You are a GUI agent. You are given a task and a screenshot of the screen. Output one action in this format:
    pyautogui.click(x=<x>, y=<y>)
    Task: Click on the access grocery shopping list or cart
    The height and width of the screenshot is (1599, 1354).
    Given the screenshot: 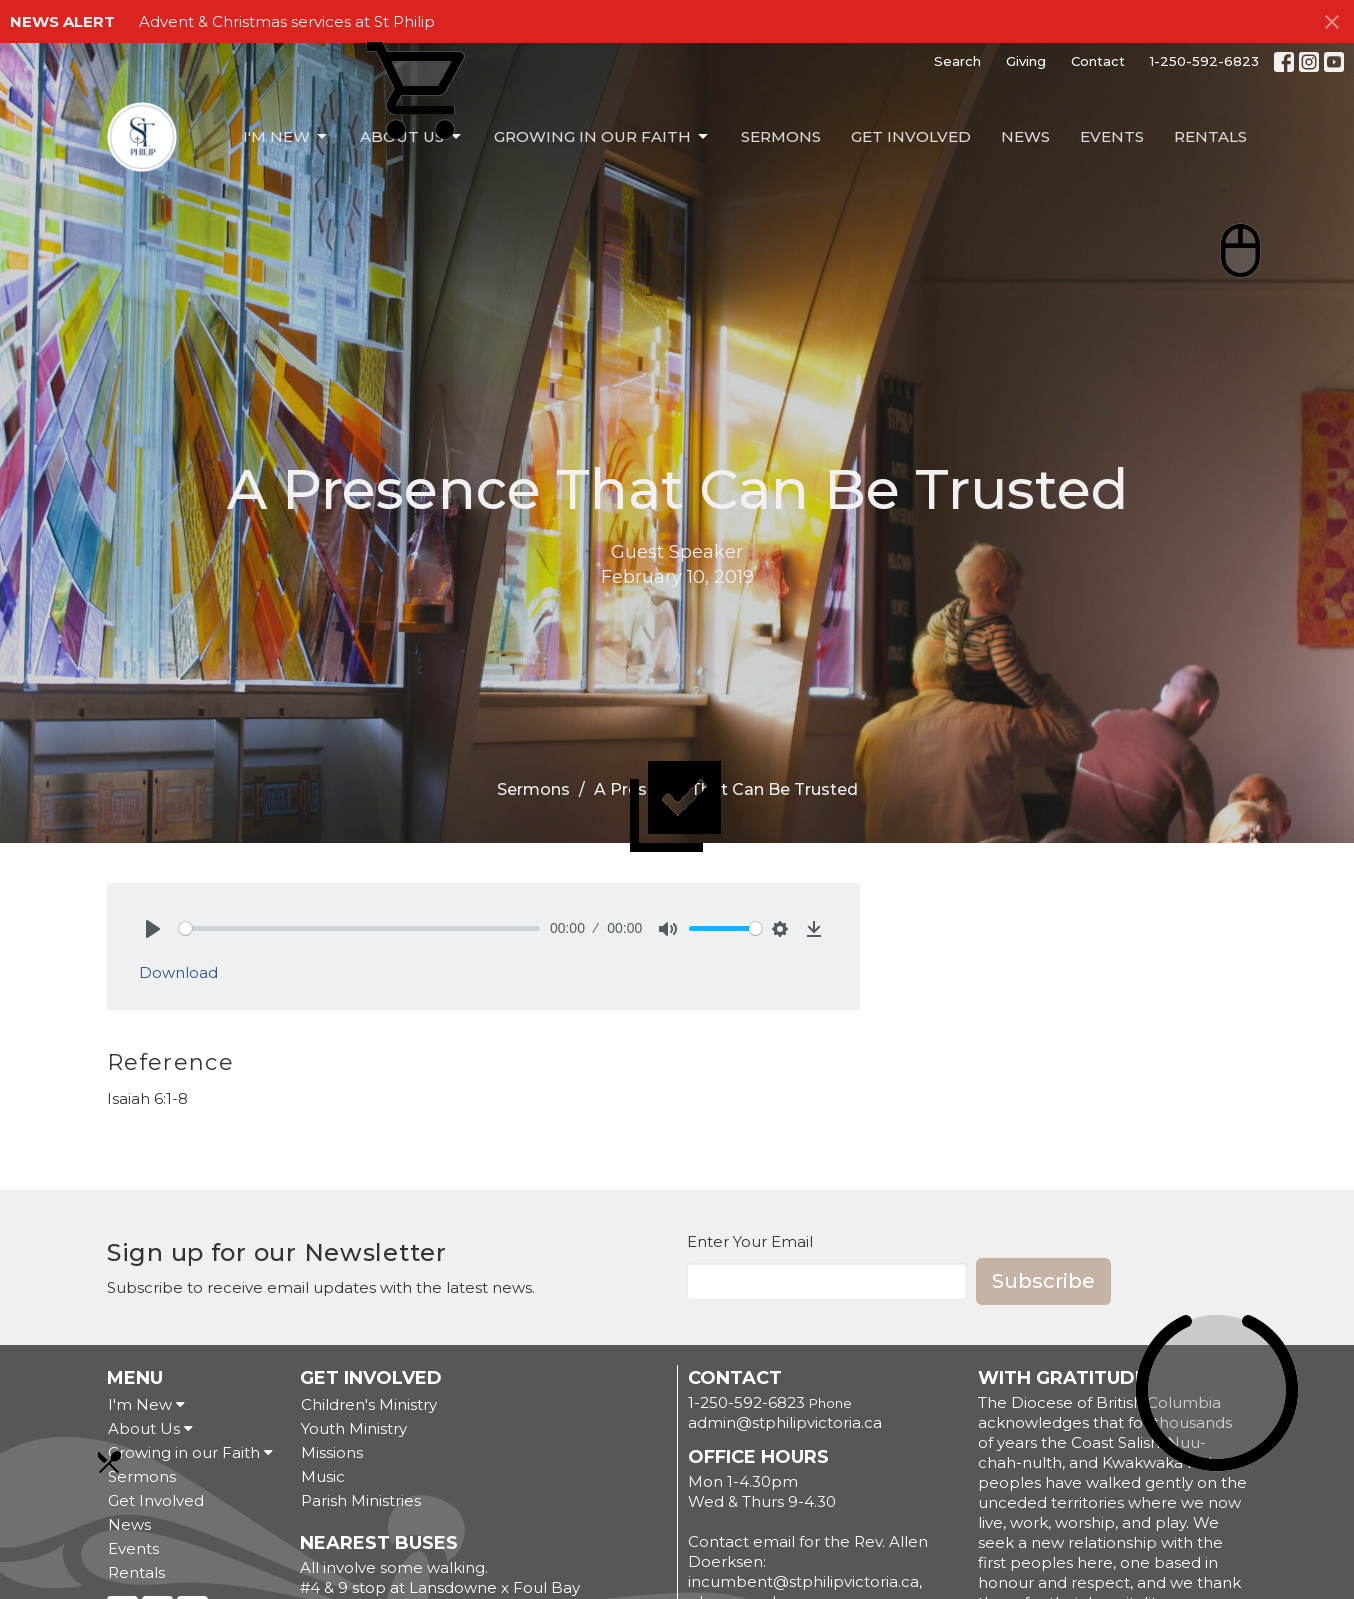 What is the action you would take?
    pyautogui.click(x=420, y=90)
    